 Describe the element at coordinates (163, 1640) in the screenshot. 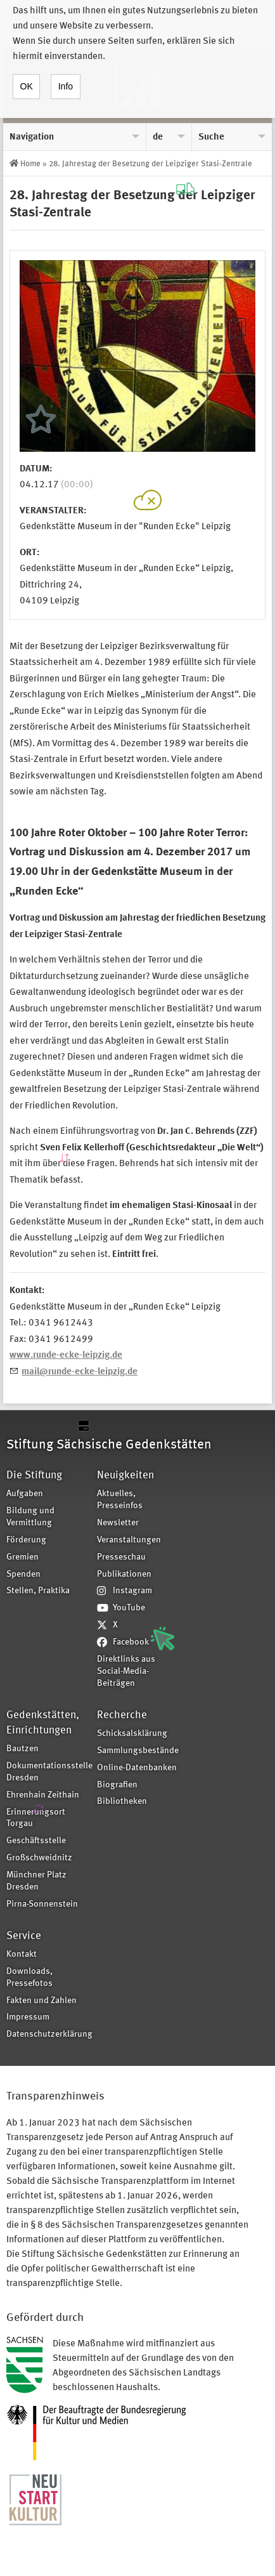

I see `click or tap to interact` at that location.